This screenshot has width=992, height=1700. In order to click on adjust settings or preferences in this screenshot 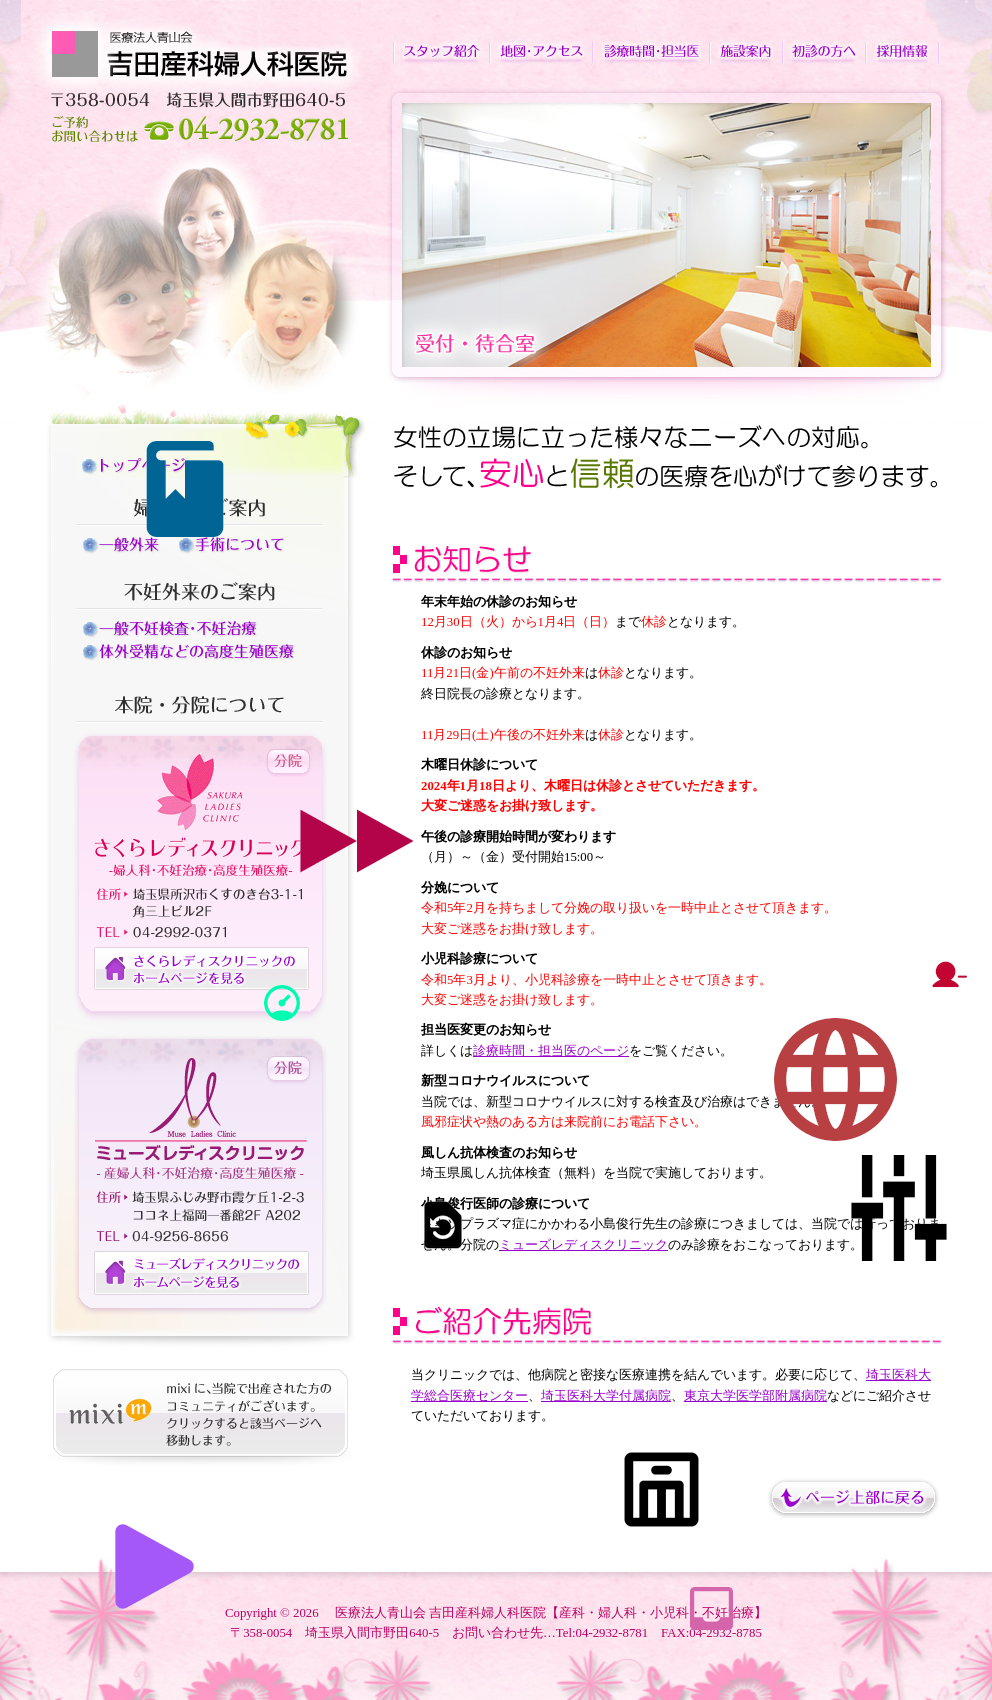, I will do `click(899, 1208)`.